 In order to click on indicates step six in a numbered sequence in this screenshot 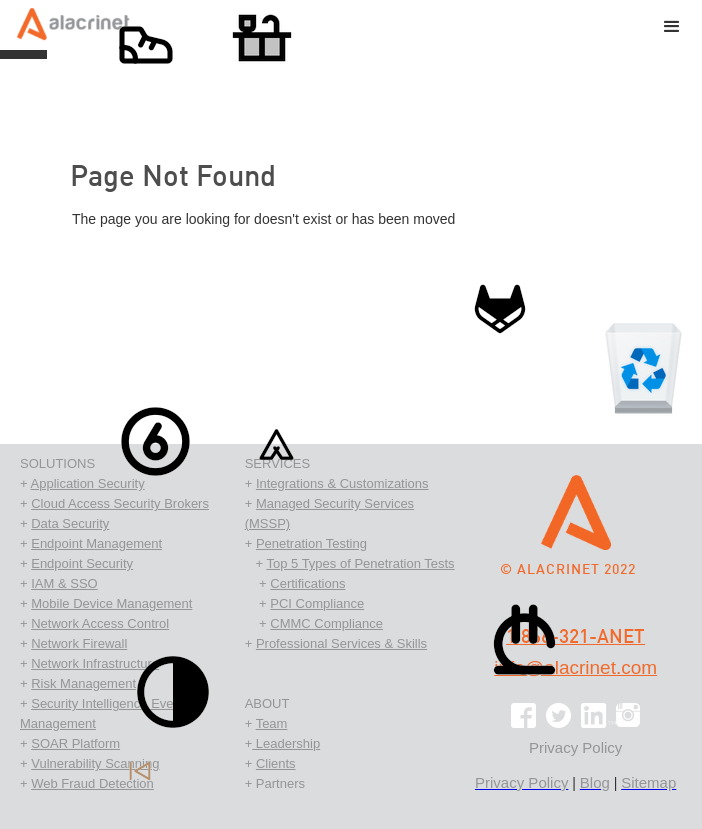, I will do `click(155, 441)`.